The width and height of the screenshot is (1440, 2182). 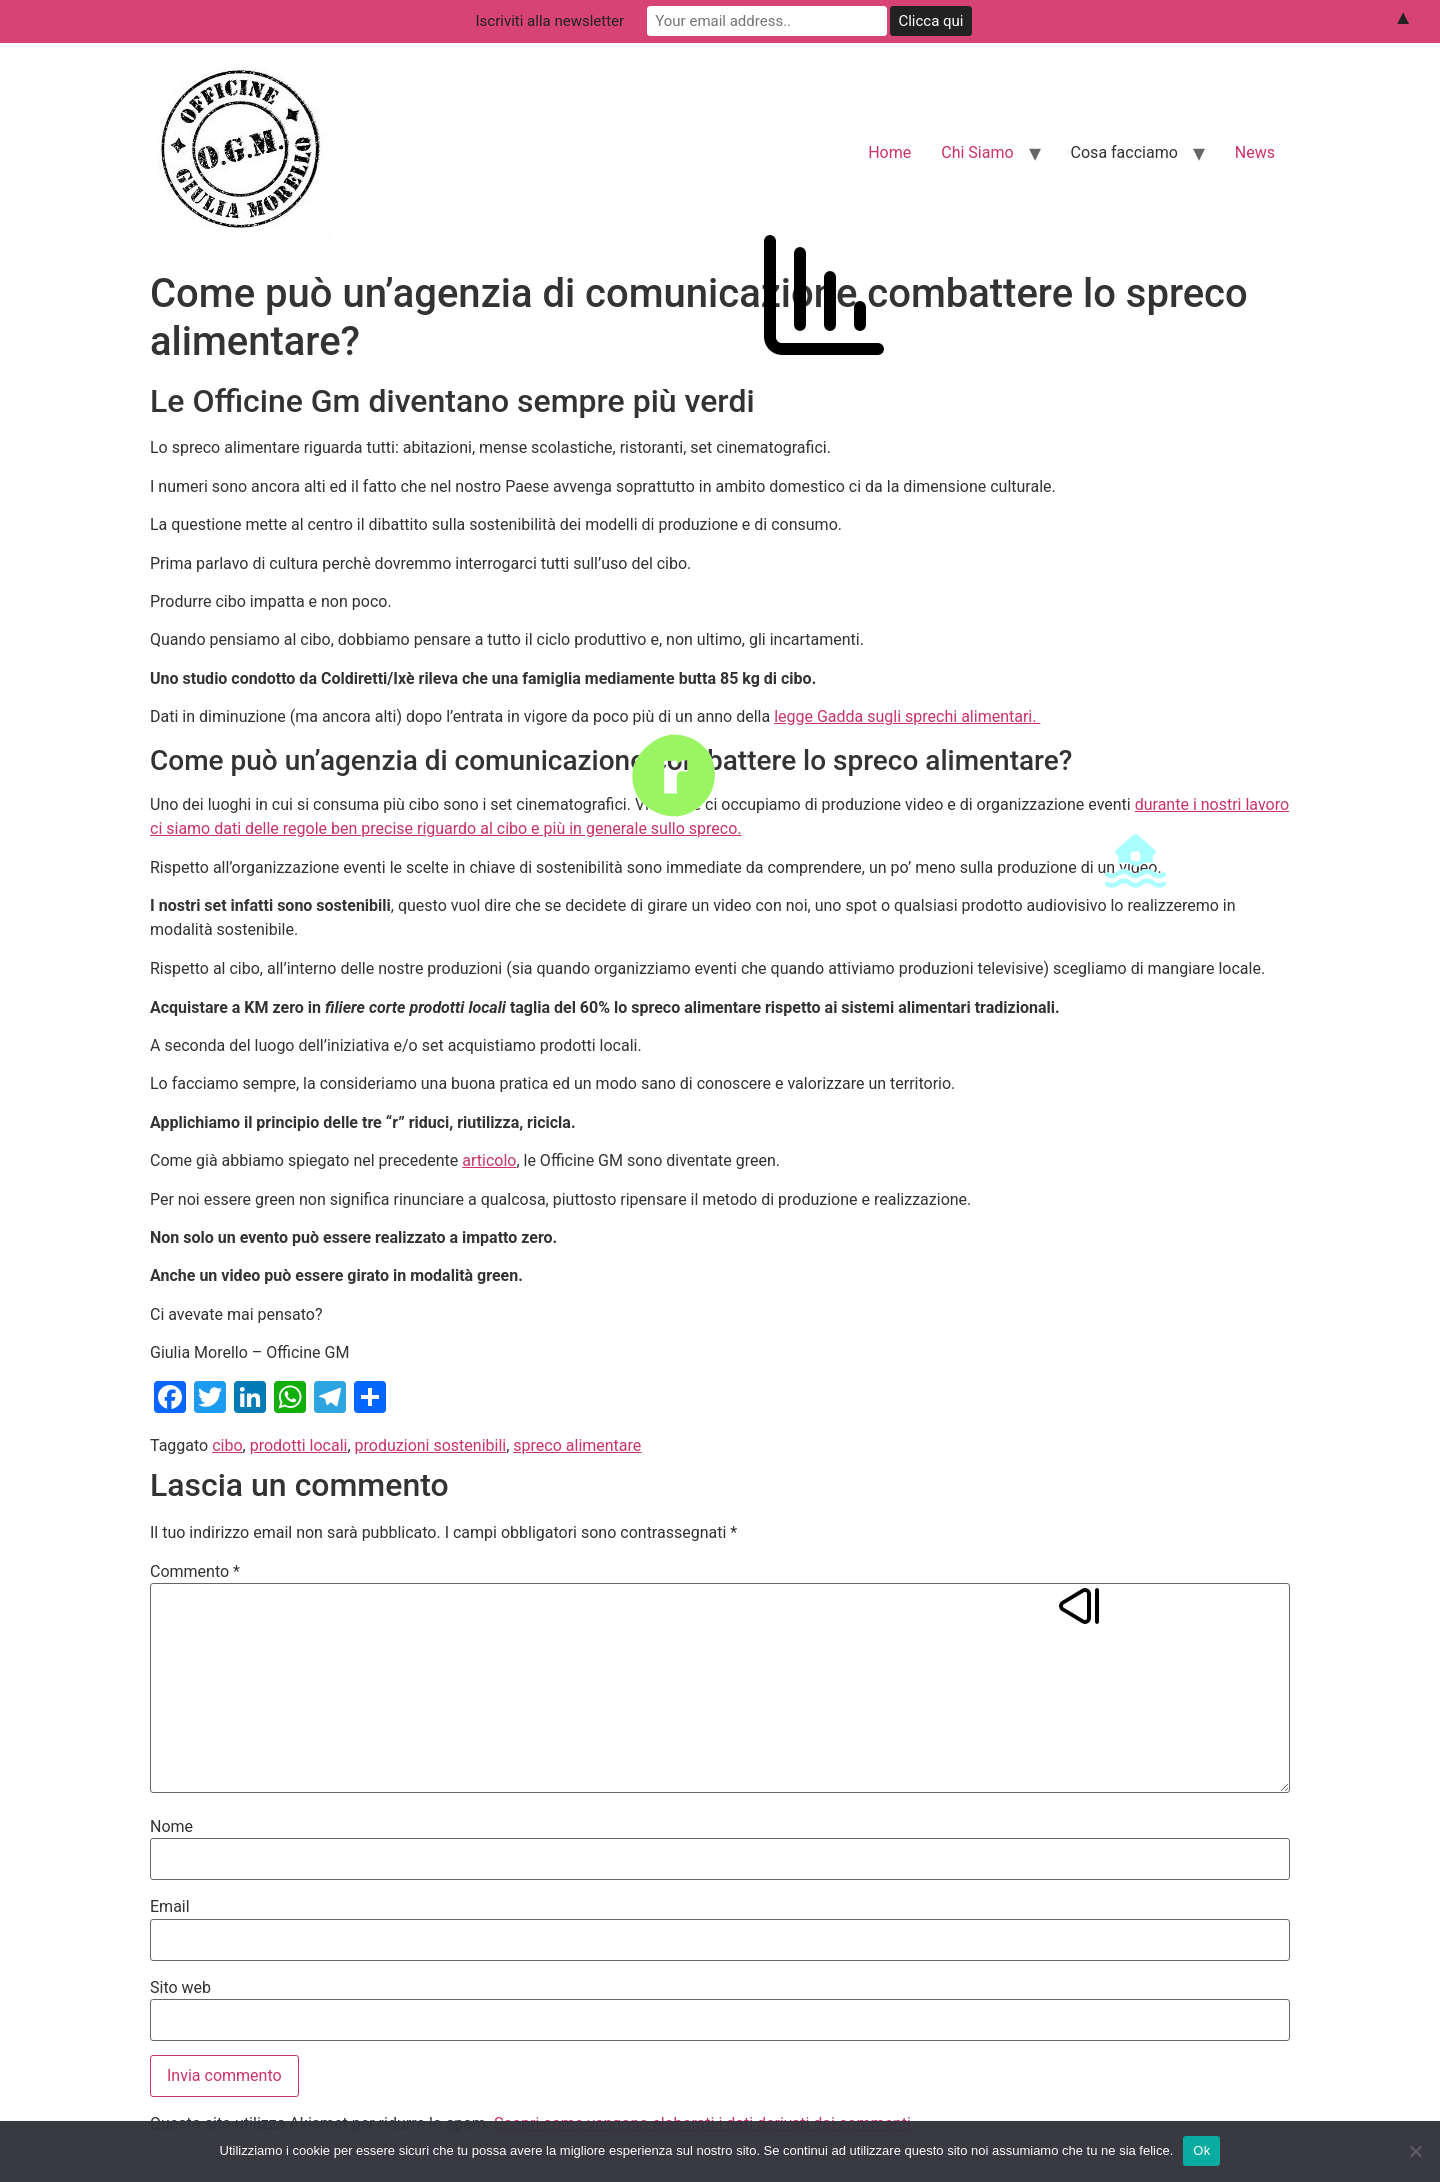 I want to click on indicates flood warning or water damage alert, so click(x=1135, y=859).